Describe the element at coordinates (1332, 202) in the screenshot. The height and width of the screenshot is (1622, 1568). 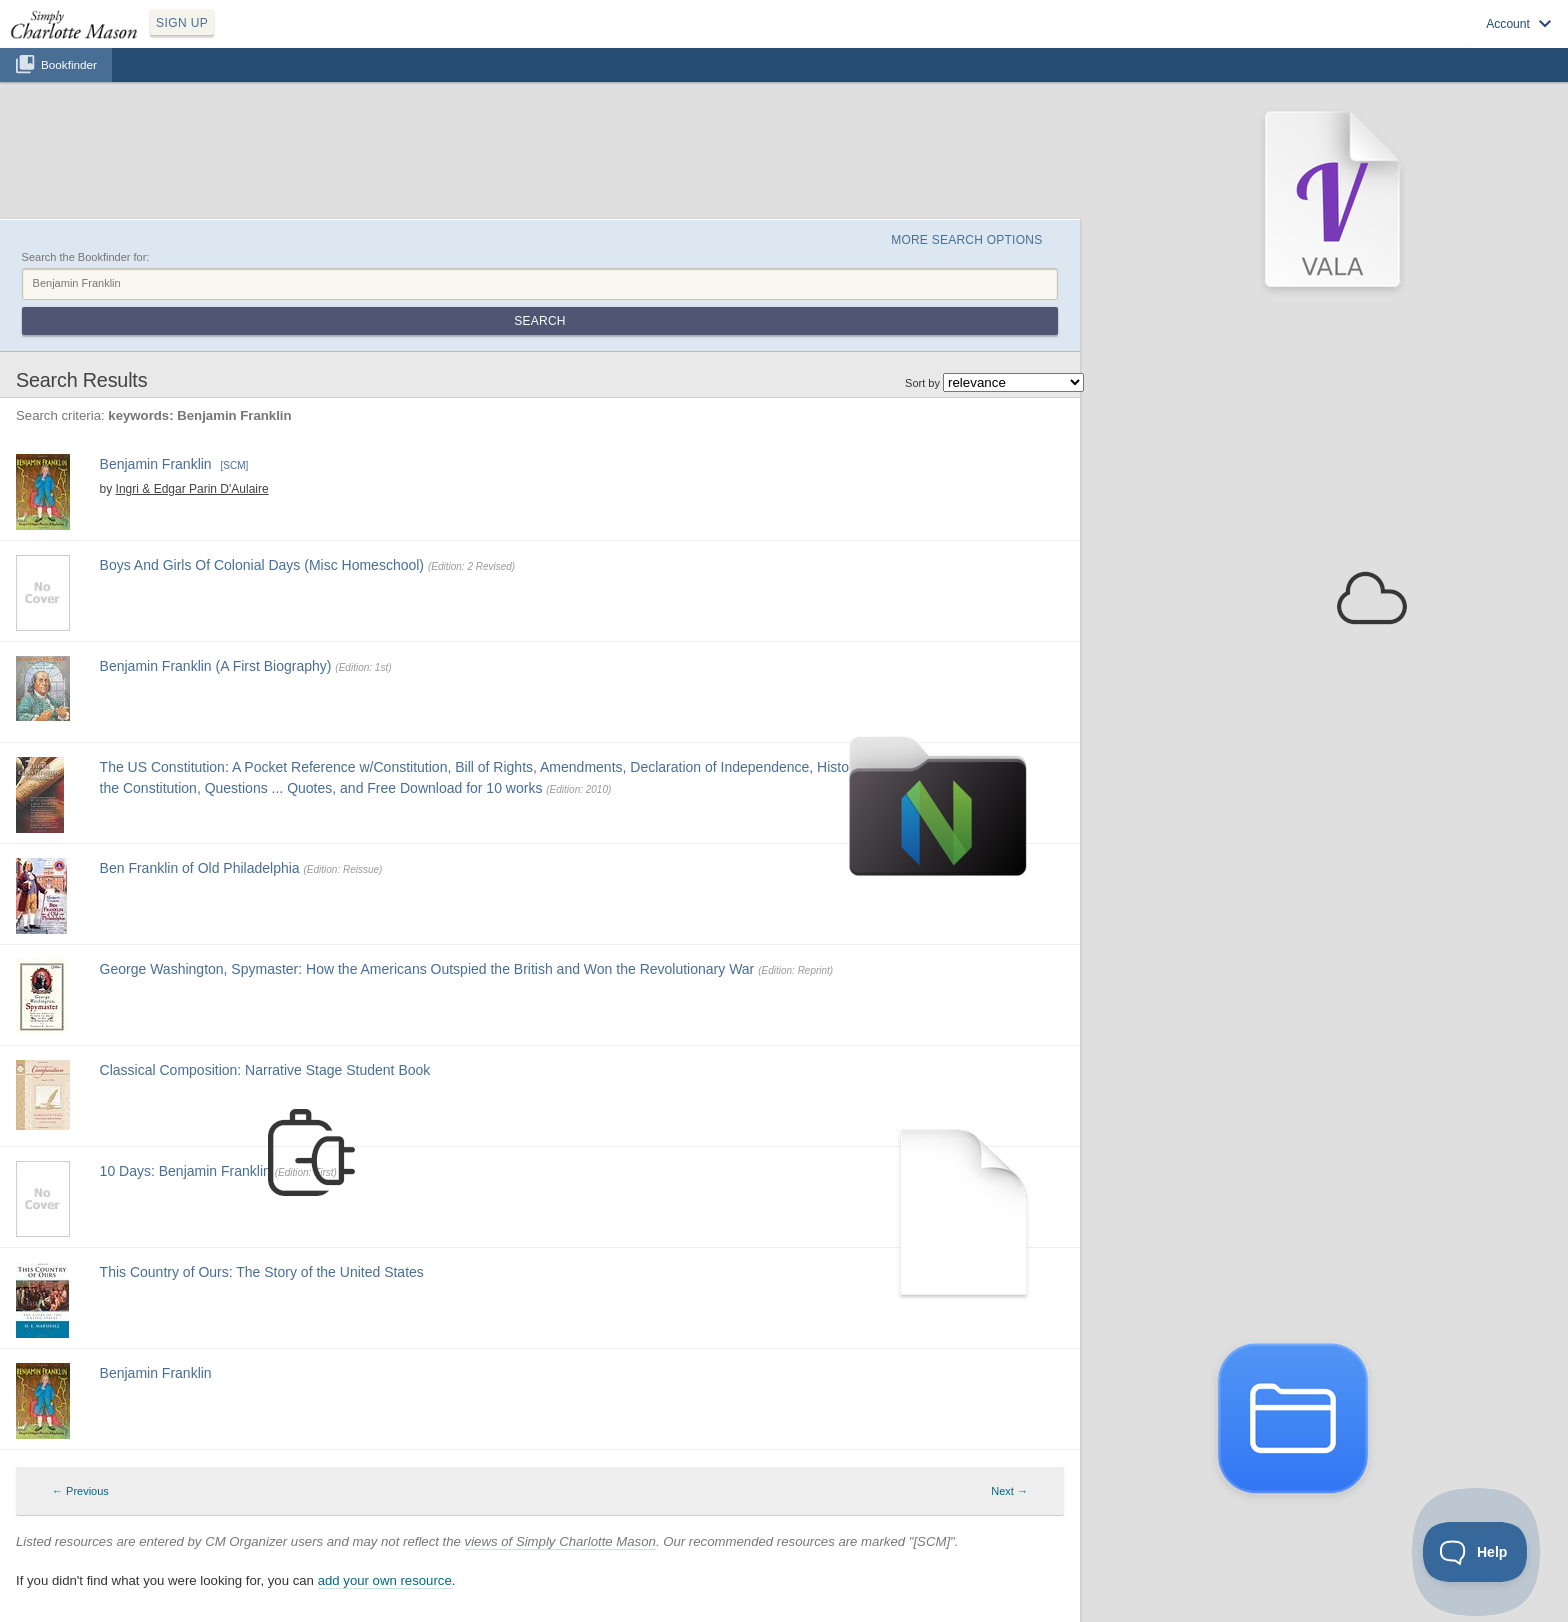
I see `vala source code file` at that location.